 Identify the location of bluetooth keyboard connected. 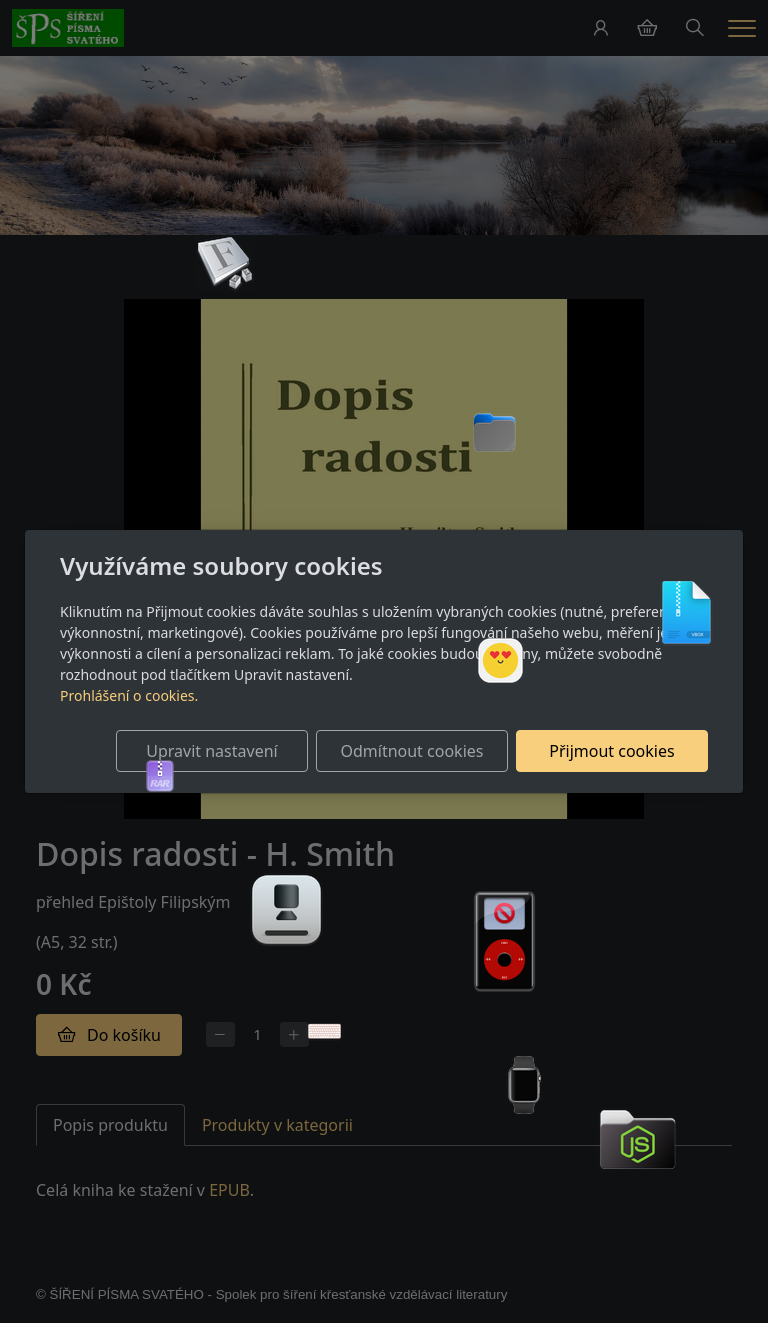
(324, 1031).